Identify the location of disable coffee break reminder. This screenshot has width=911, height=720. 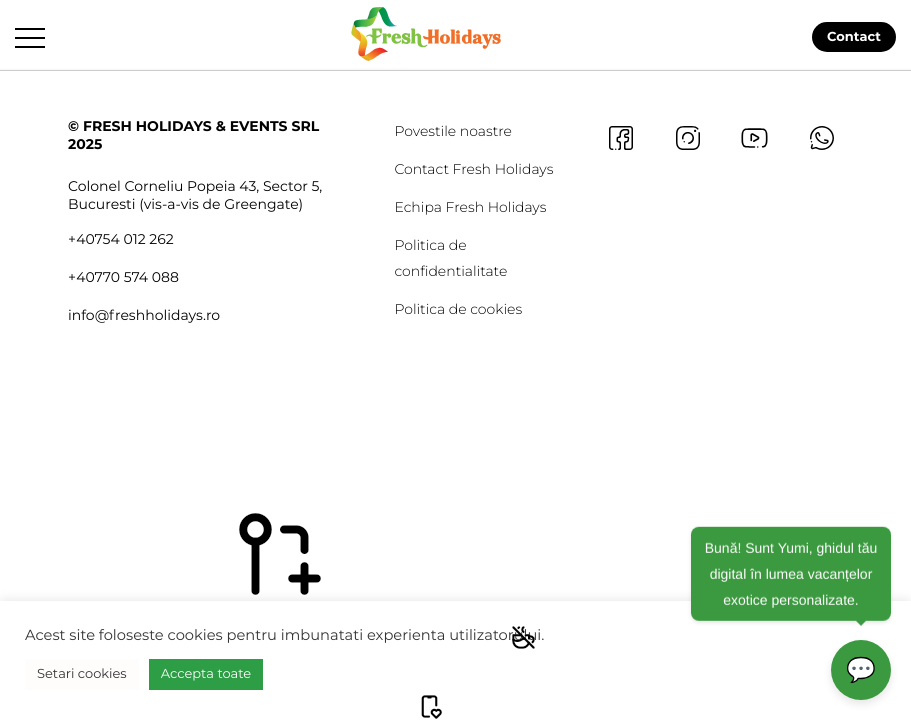
(523, 637).